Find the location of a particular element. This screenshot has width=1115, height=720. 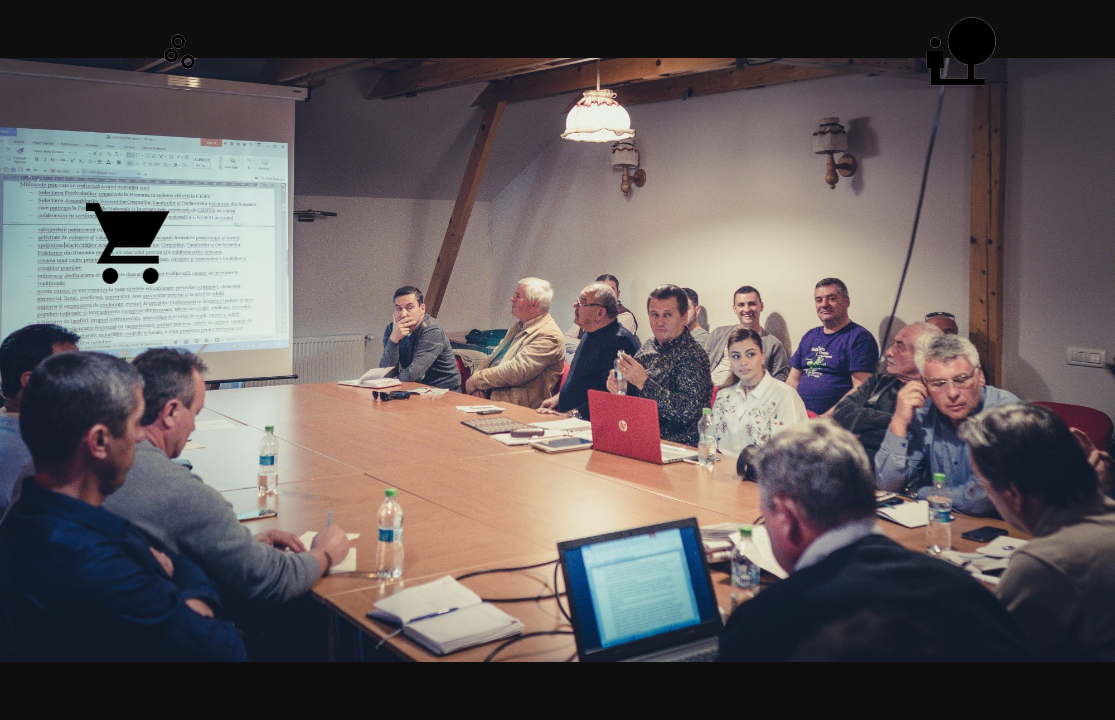

view your shopping cart is located at coordinates (130, 243).